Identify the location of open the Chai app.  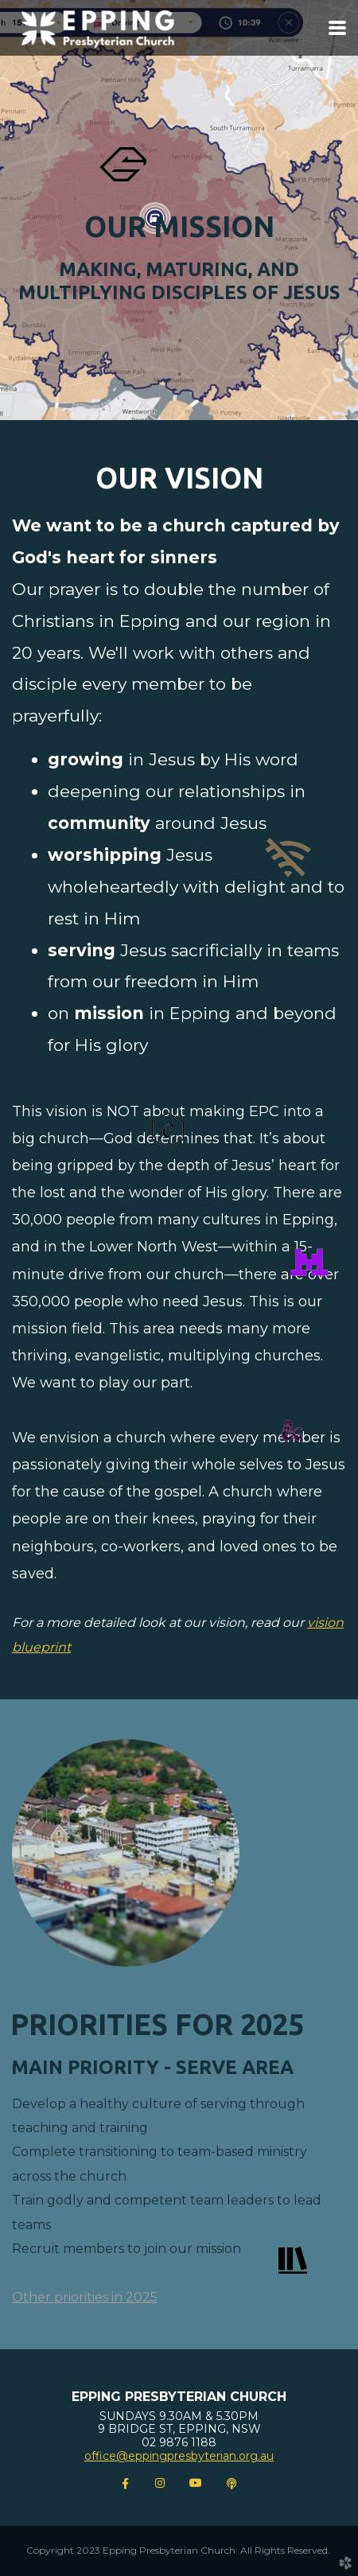
(168, 1130).